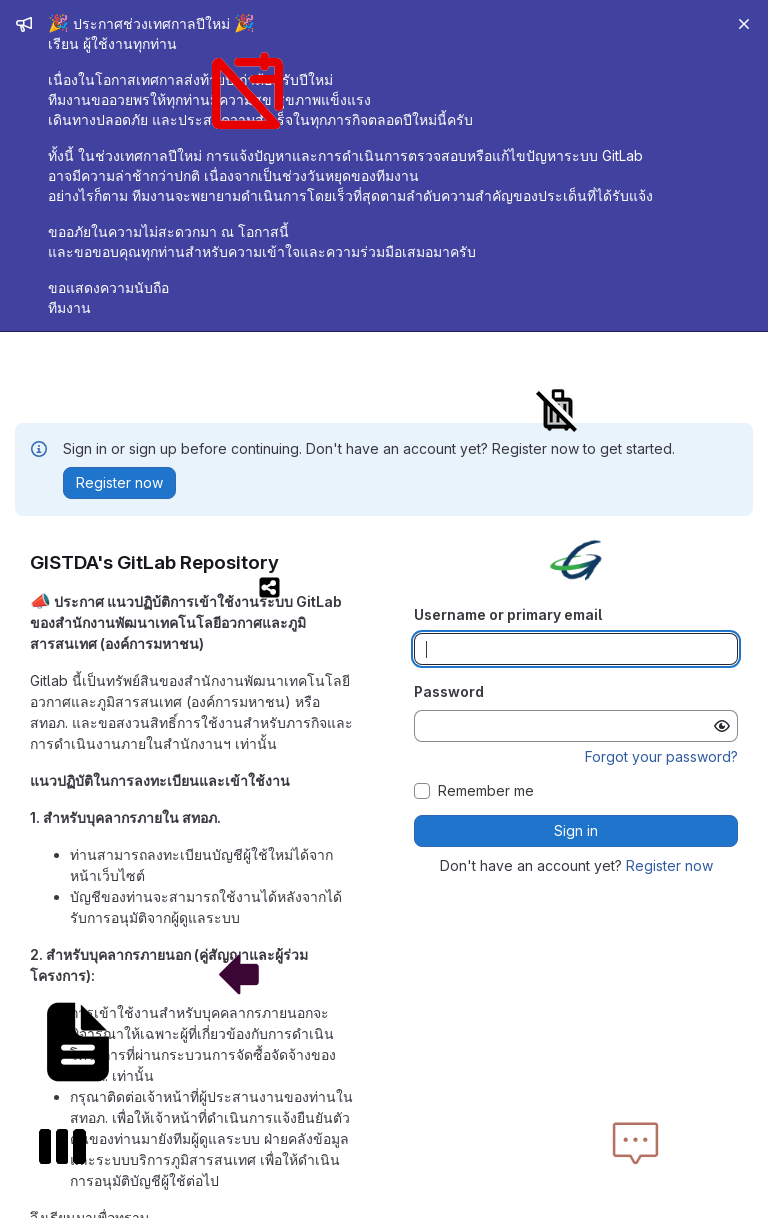  I want to click on indicates calendar or scheduling is disabled, so click(247, 93).